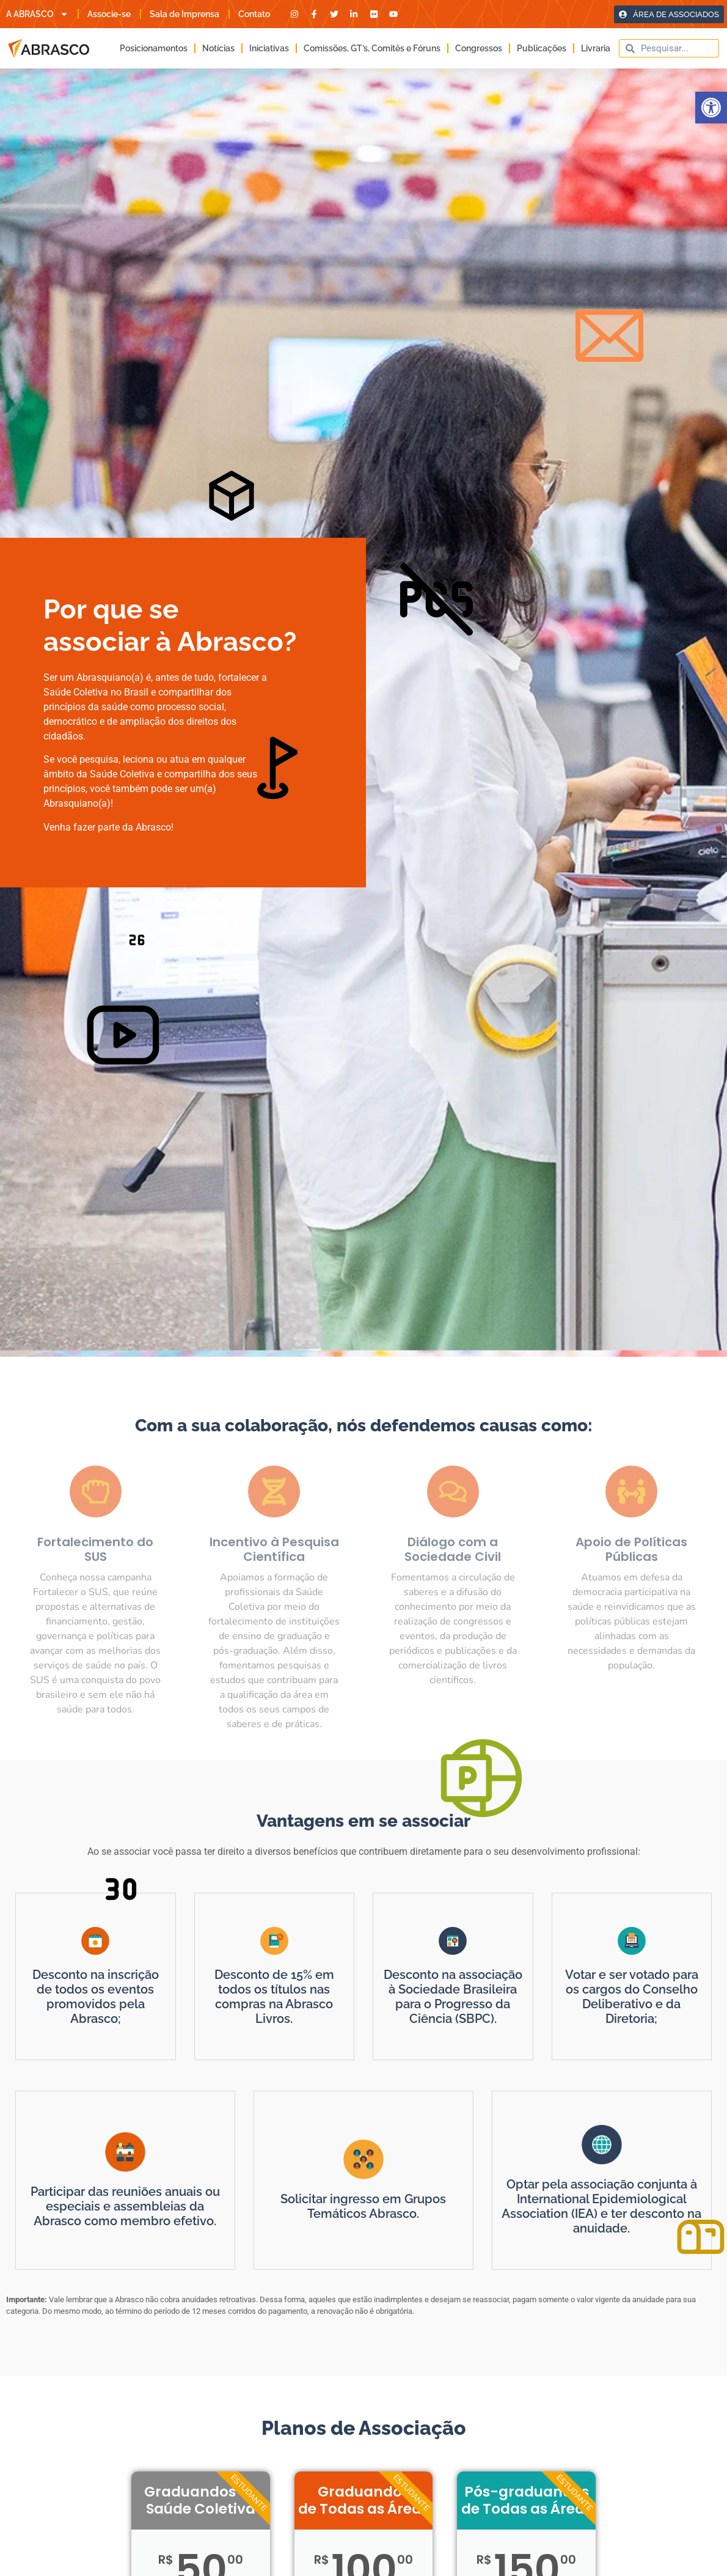 This screenshot has width=727, height=2576. Describe the element at coordinates (123, 1035) in the screenshot. I see `open YouTube app` at that location.